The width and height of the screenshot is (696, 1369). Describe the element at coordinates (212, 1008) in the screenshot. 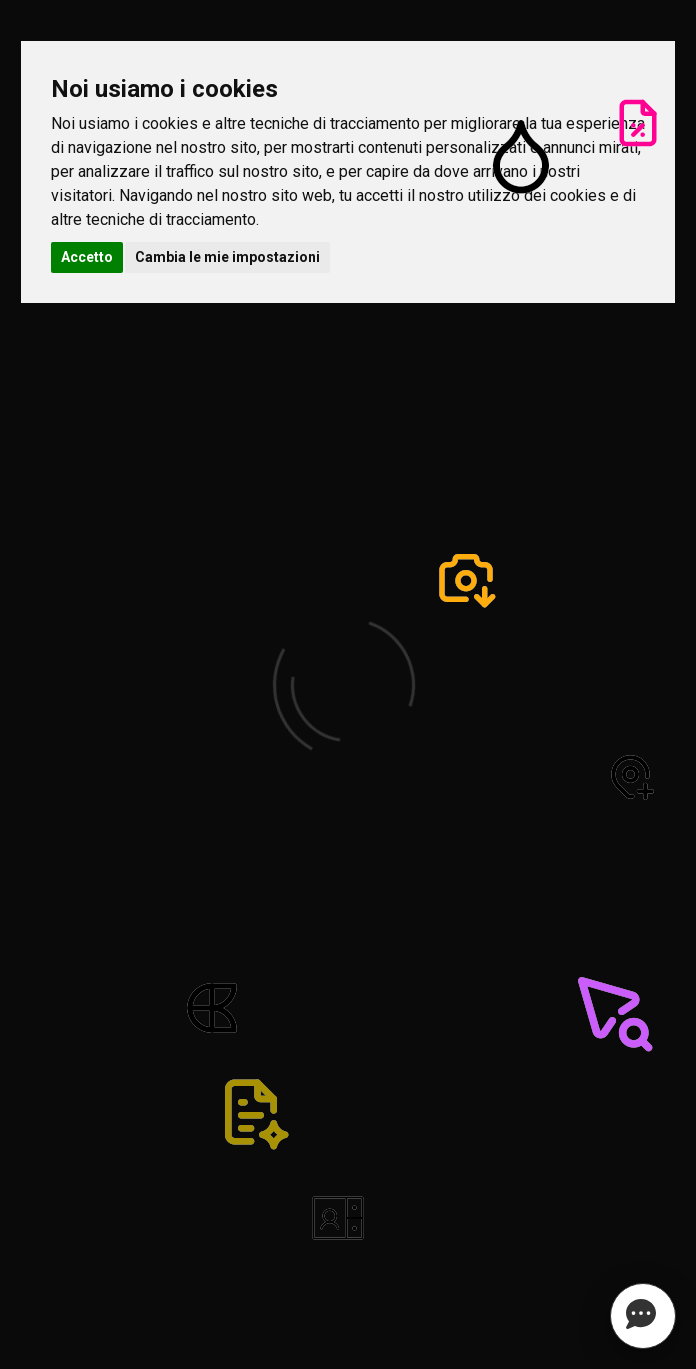

I see `open Craft app` at that location.